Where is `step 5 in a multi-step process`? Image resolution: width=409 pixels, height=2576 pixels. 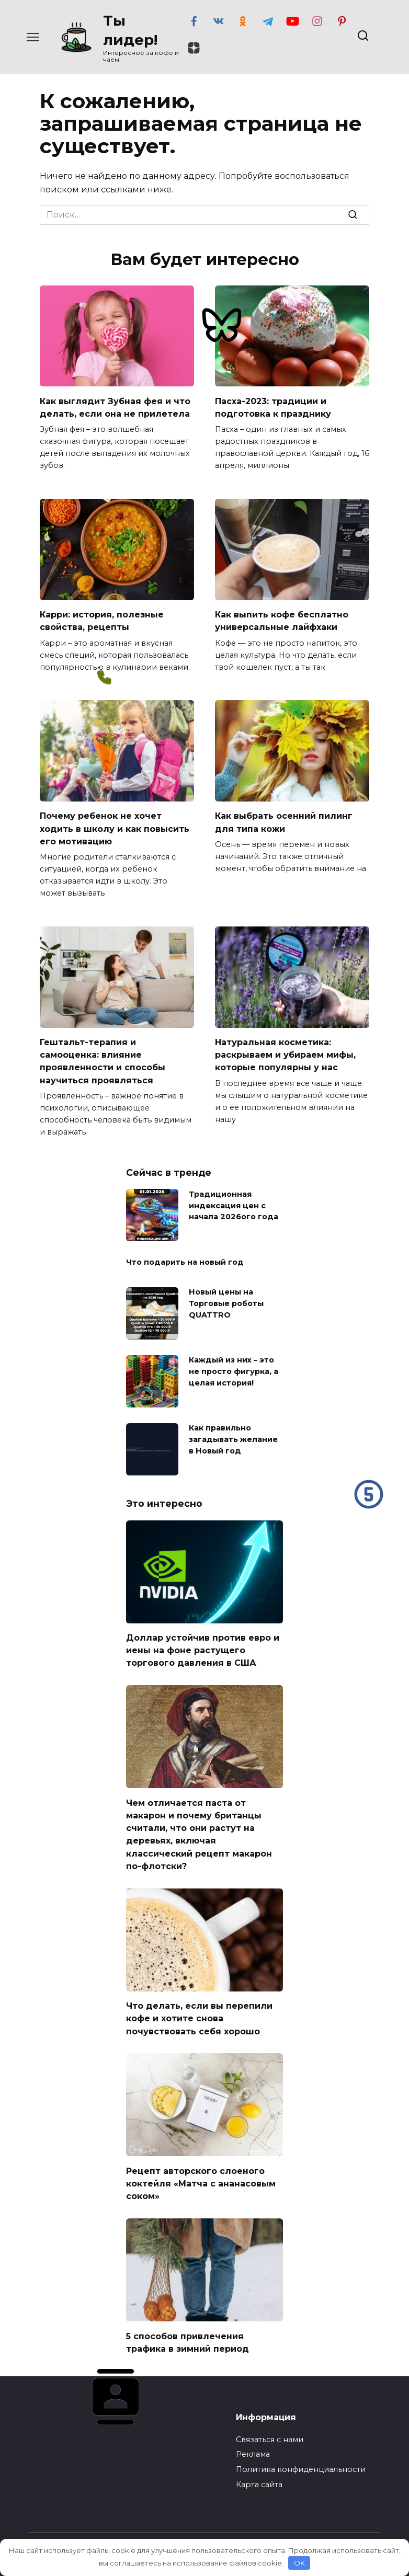 step 5 in a multi-step process is located at coordinates (369, 1494).